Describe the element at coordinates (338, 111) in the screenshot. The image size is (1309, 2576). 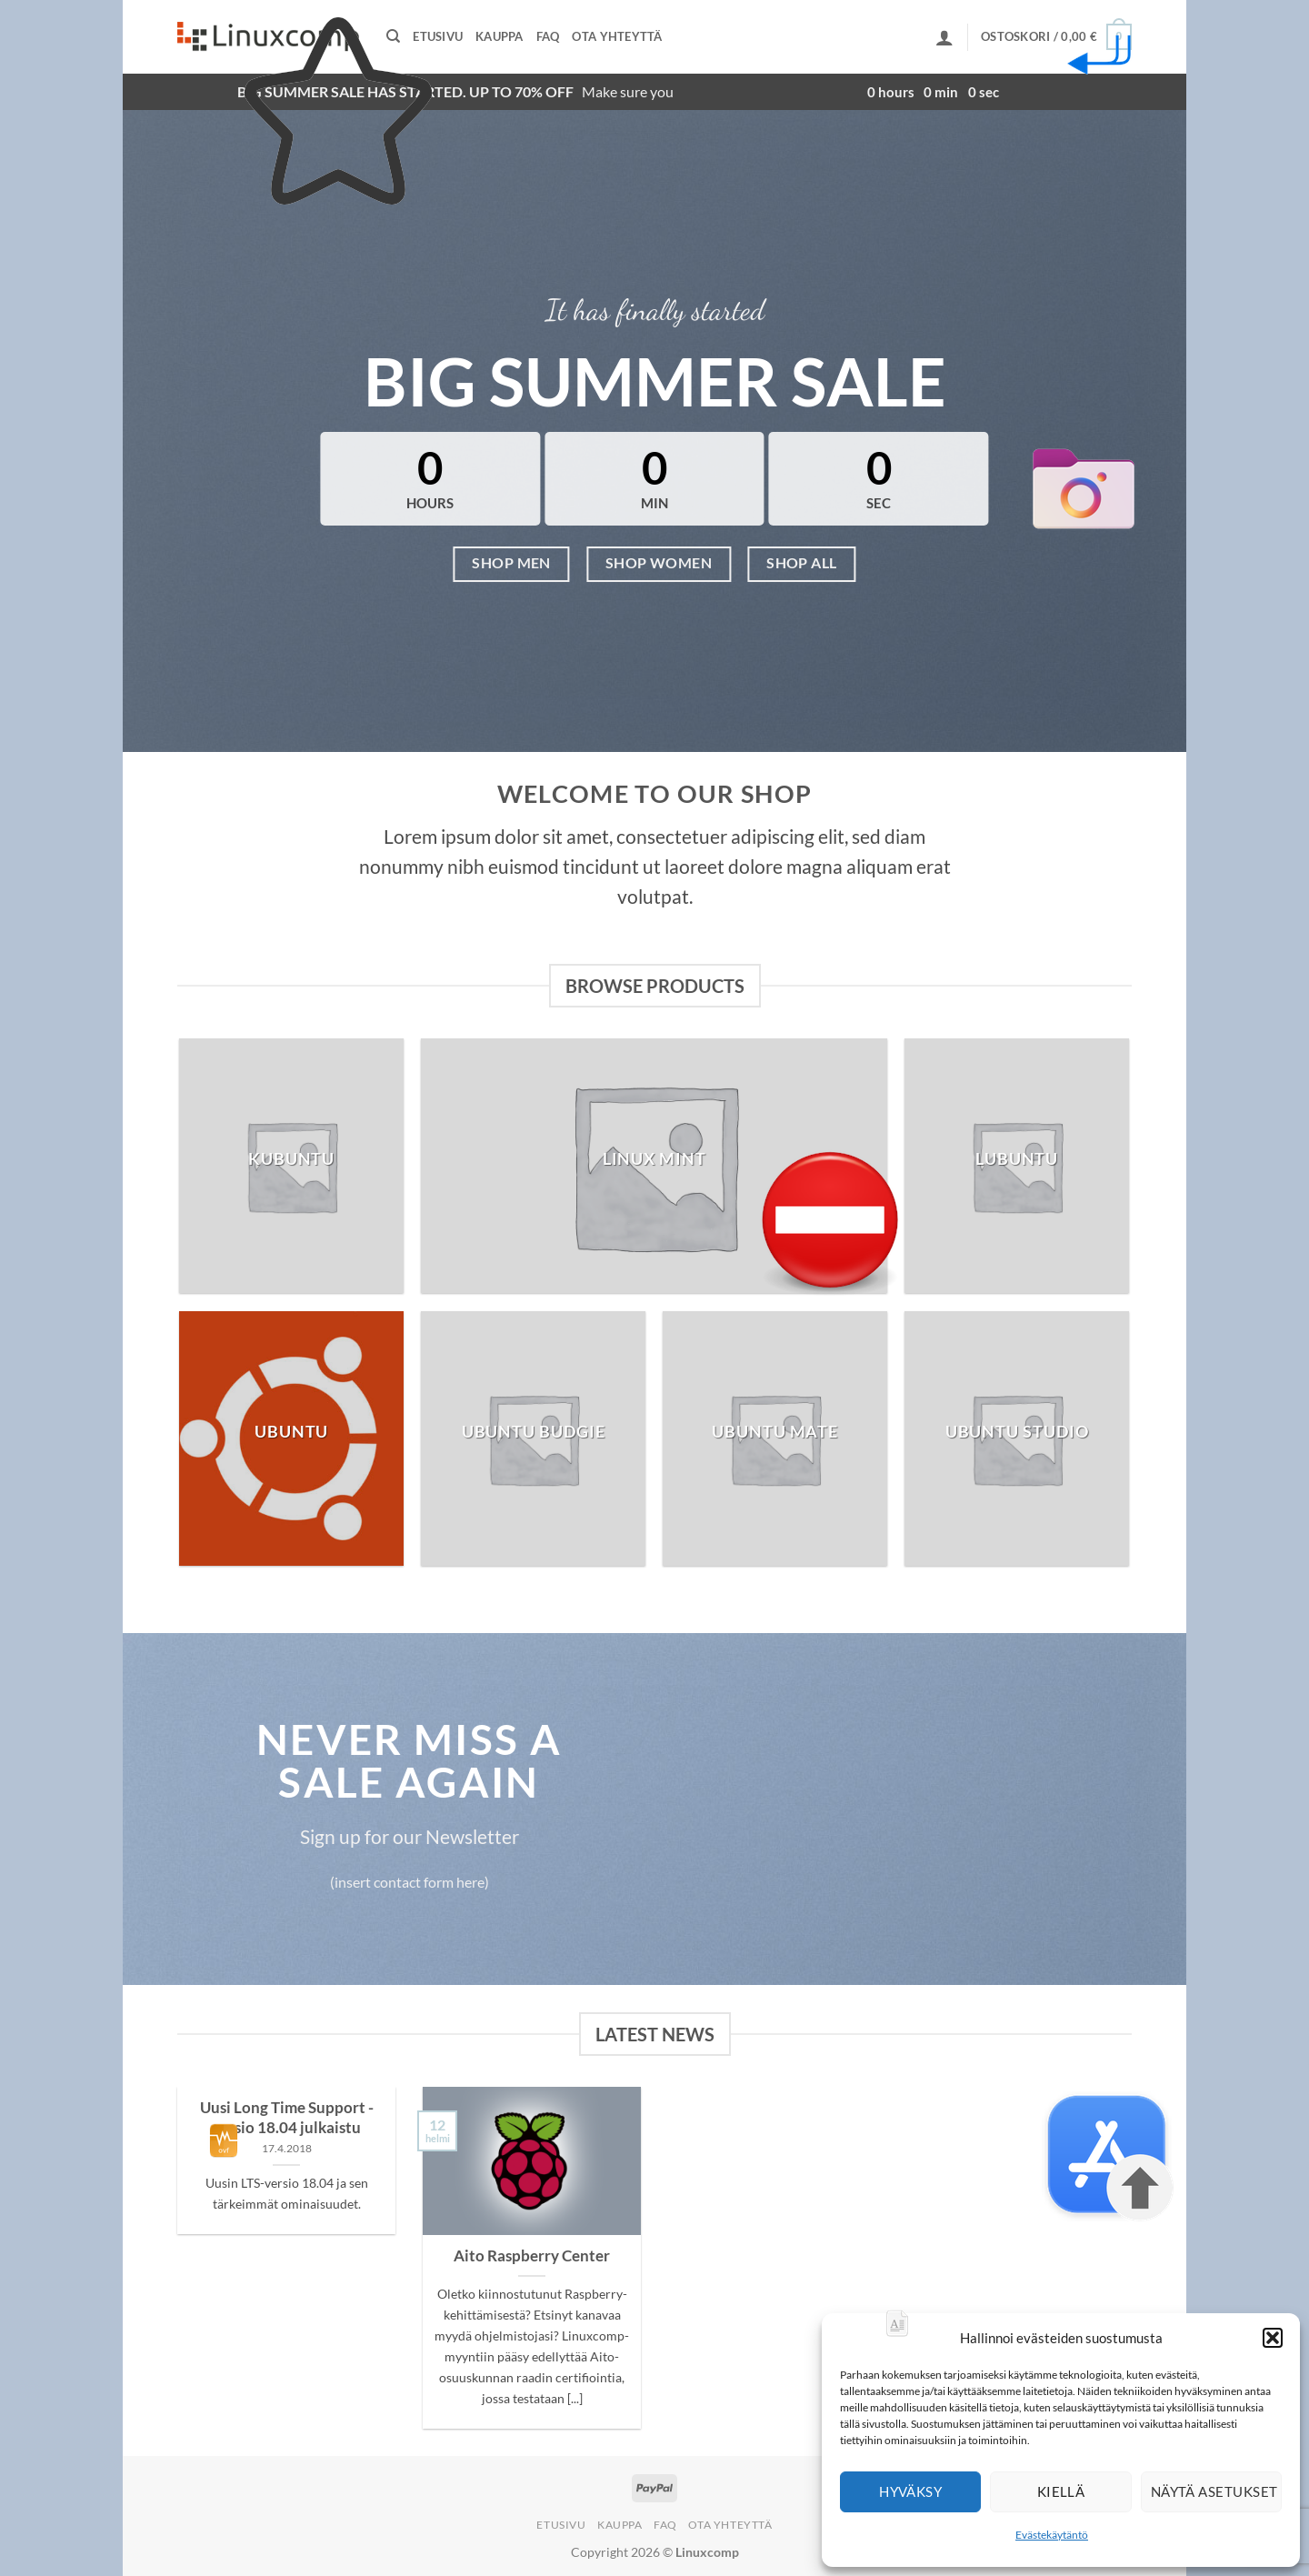
I see `access your favorites` at that location.